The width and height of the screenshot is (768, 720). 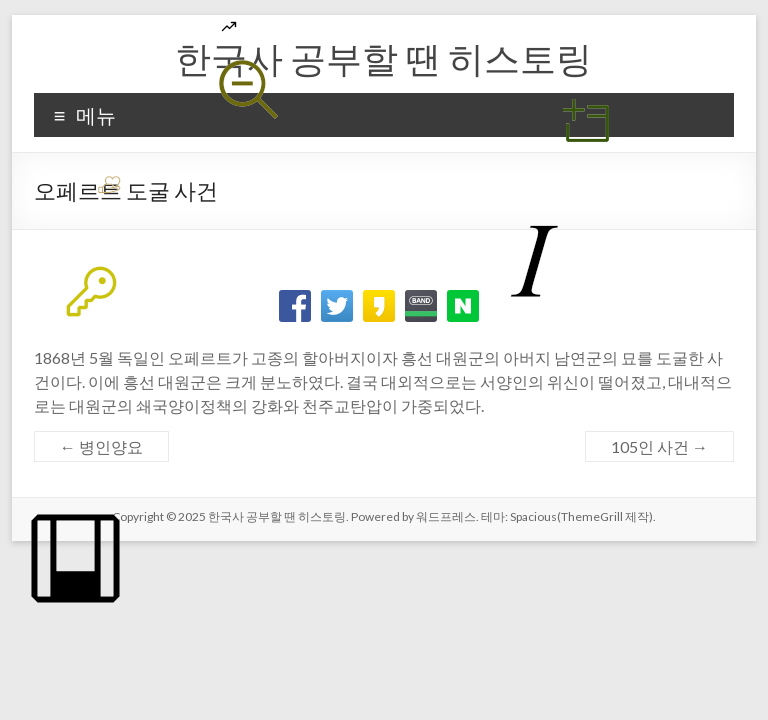 What do you see at coordinates (248, 89) in the screenshot?
I see `zoom out to see more content` at bounding box center [248, 89].